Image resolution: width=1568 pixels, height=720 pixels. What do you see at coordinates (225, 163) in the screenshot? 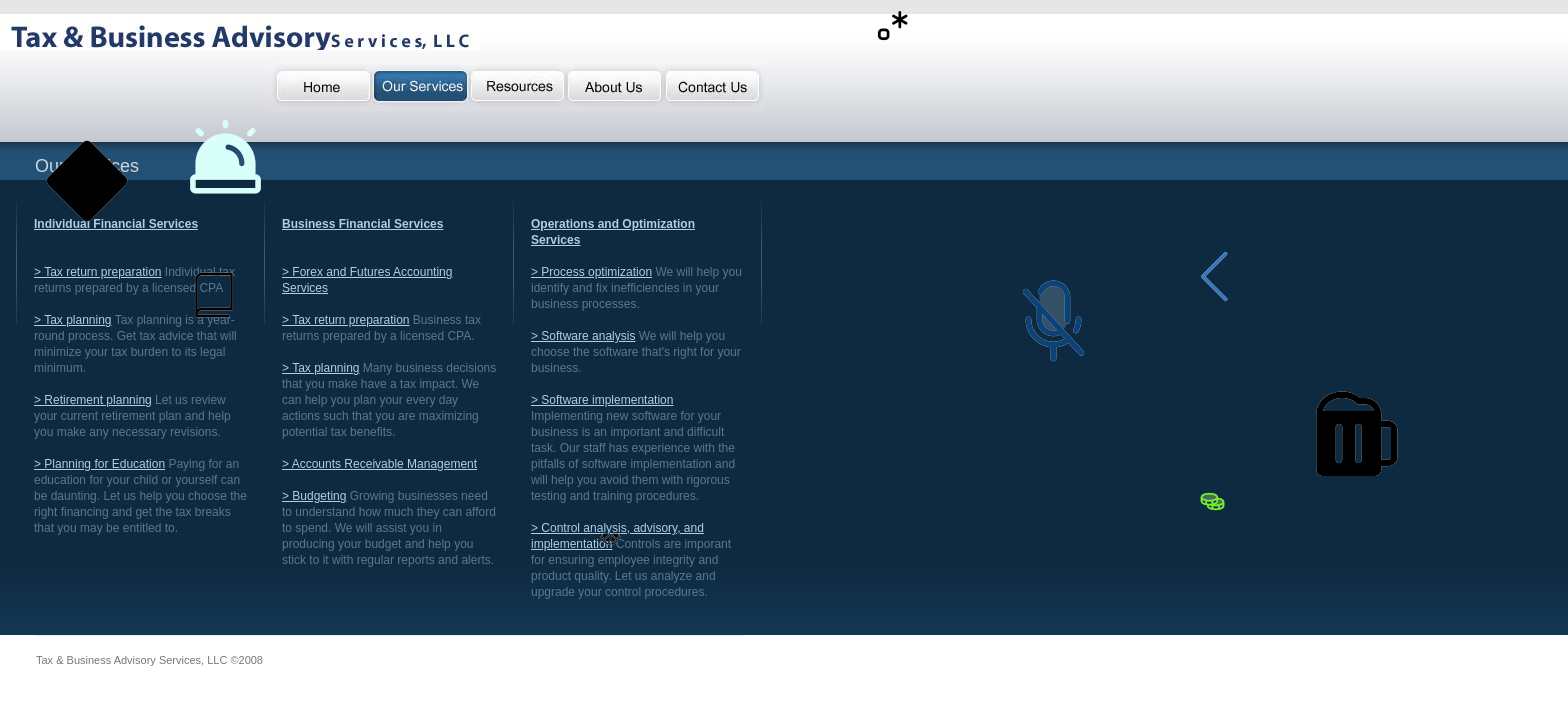
I see `indicates an active alert or emergency notification` at bounding box center [225, 163].